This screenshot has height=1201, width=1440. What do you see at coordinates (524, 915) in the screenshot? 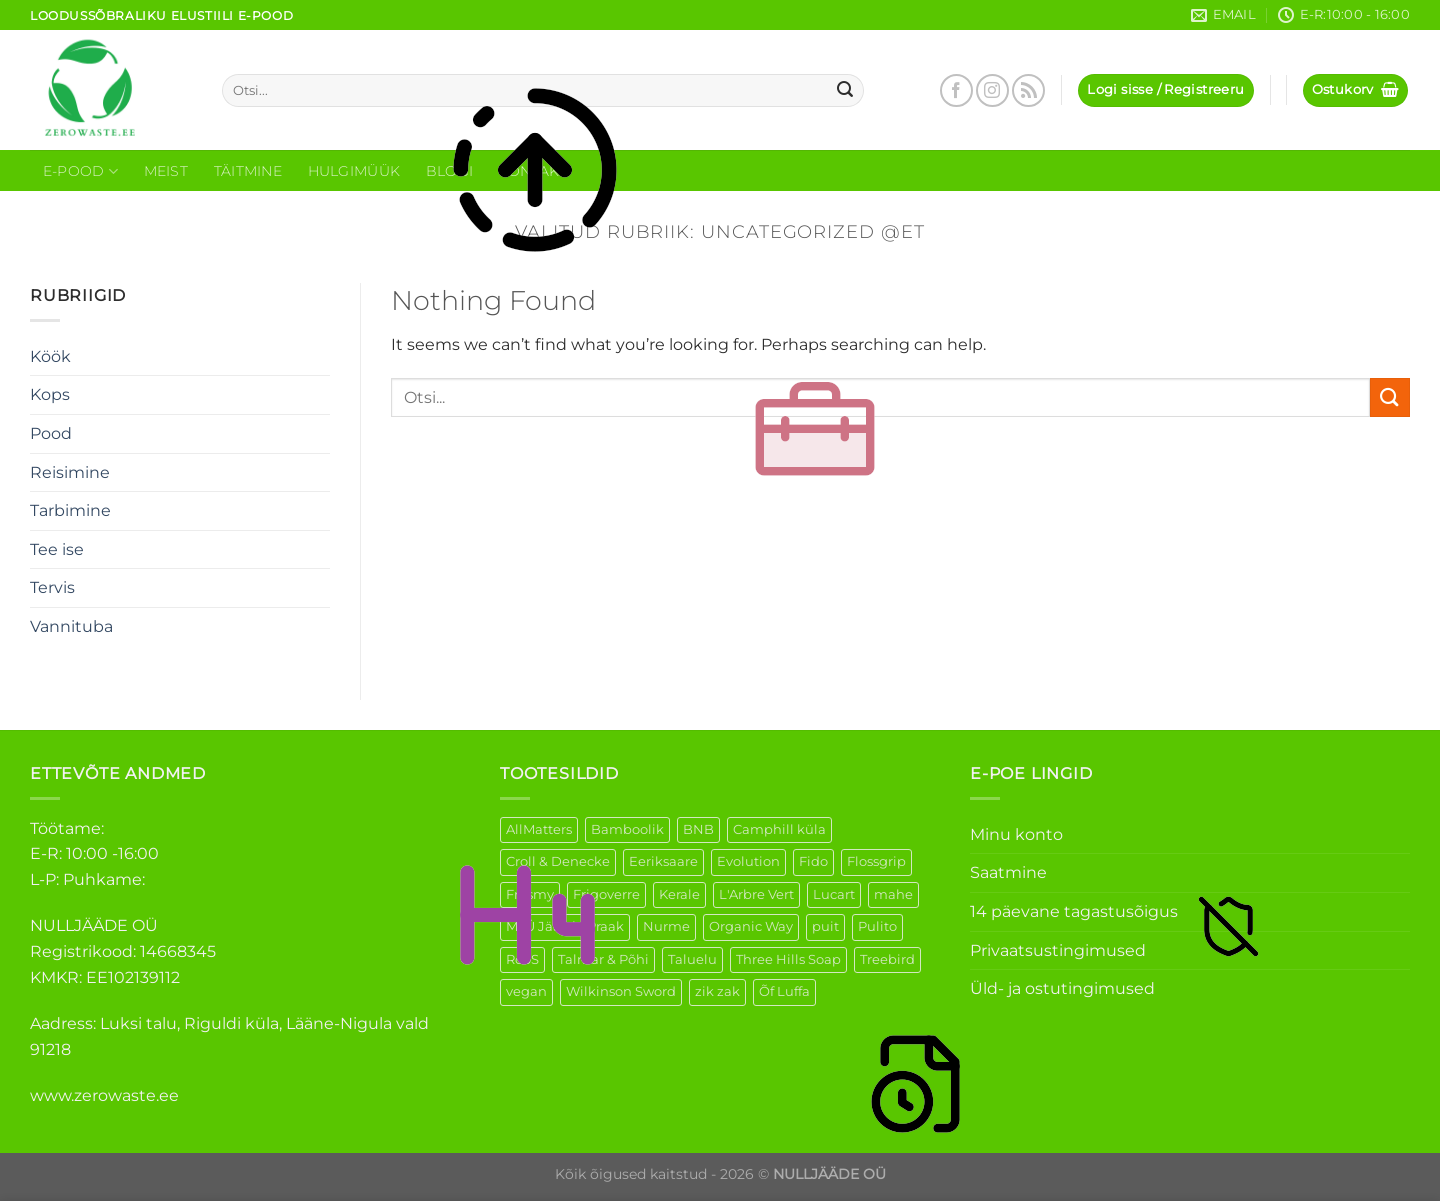
I see `format text as heading level 4` at bounding box center [524, 915].